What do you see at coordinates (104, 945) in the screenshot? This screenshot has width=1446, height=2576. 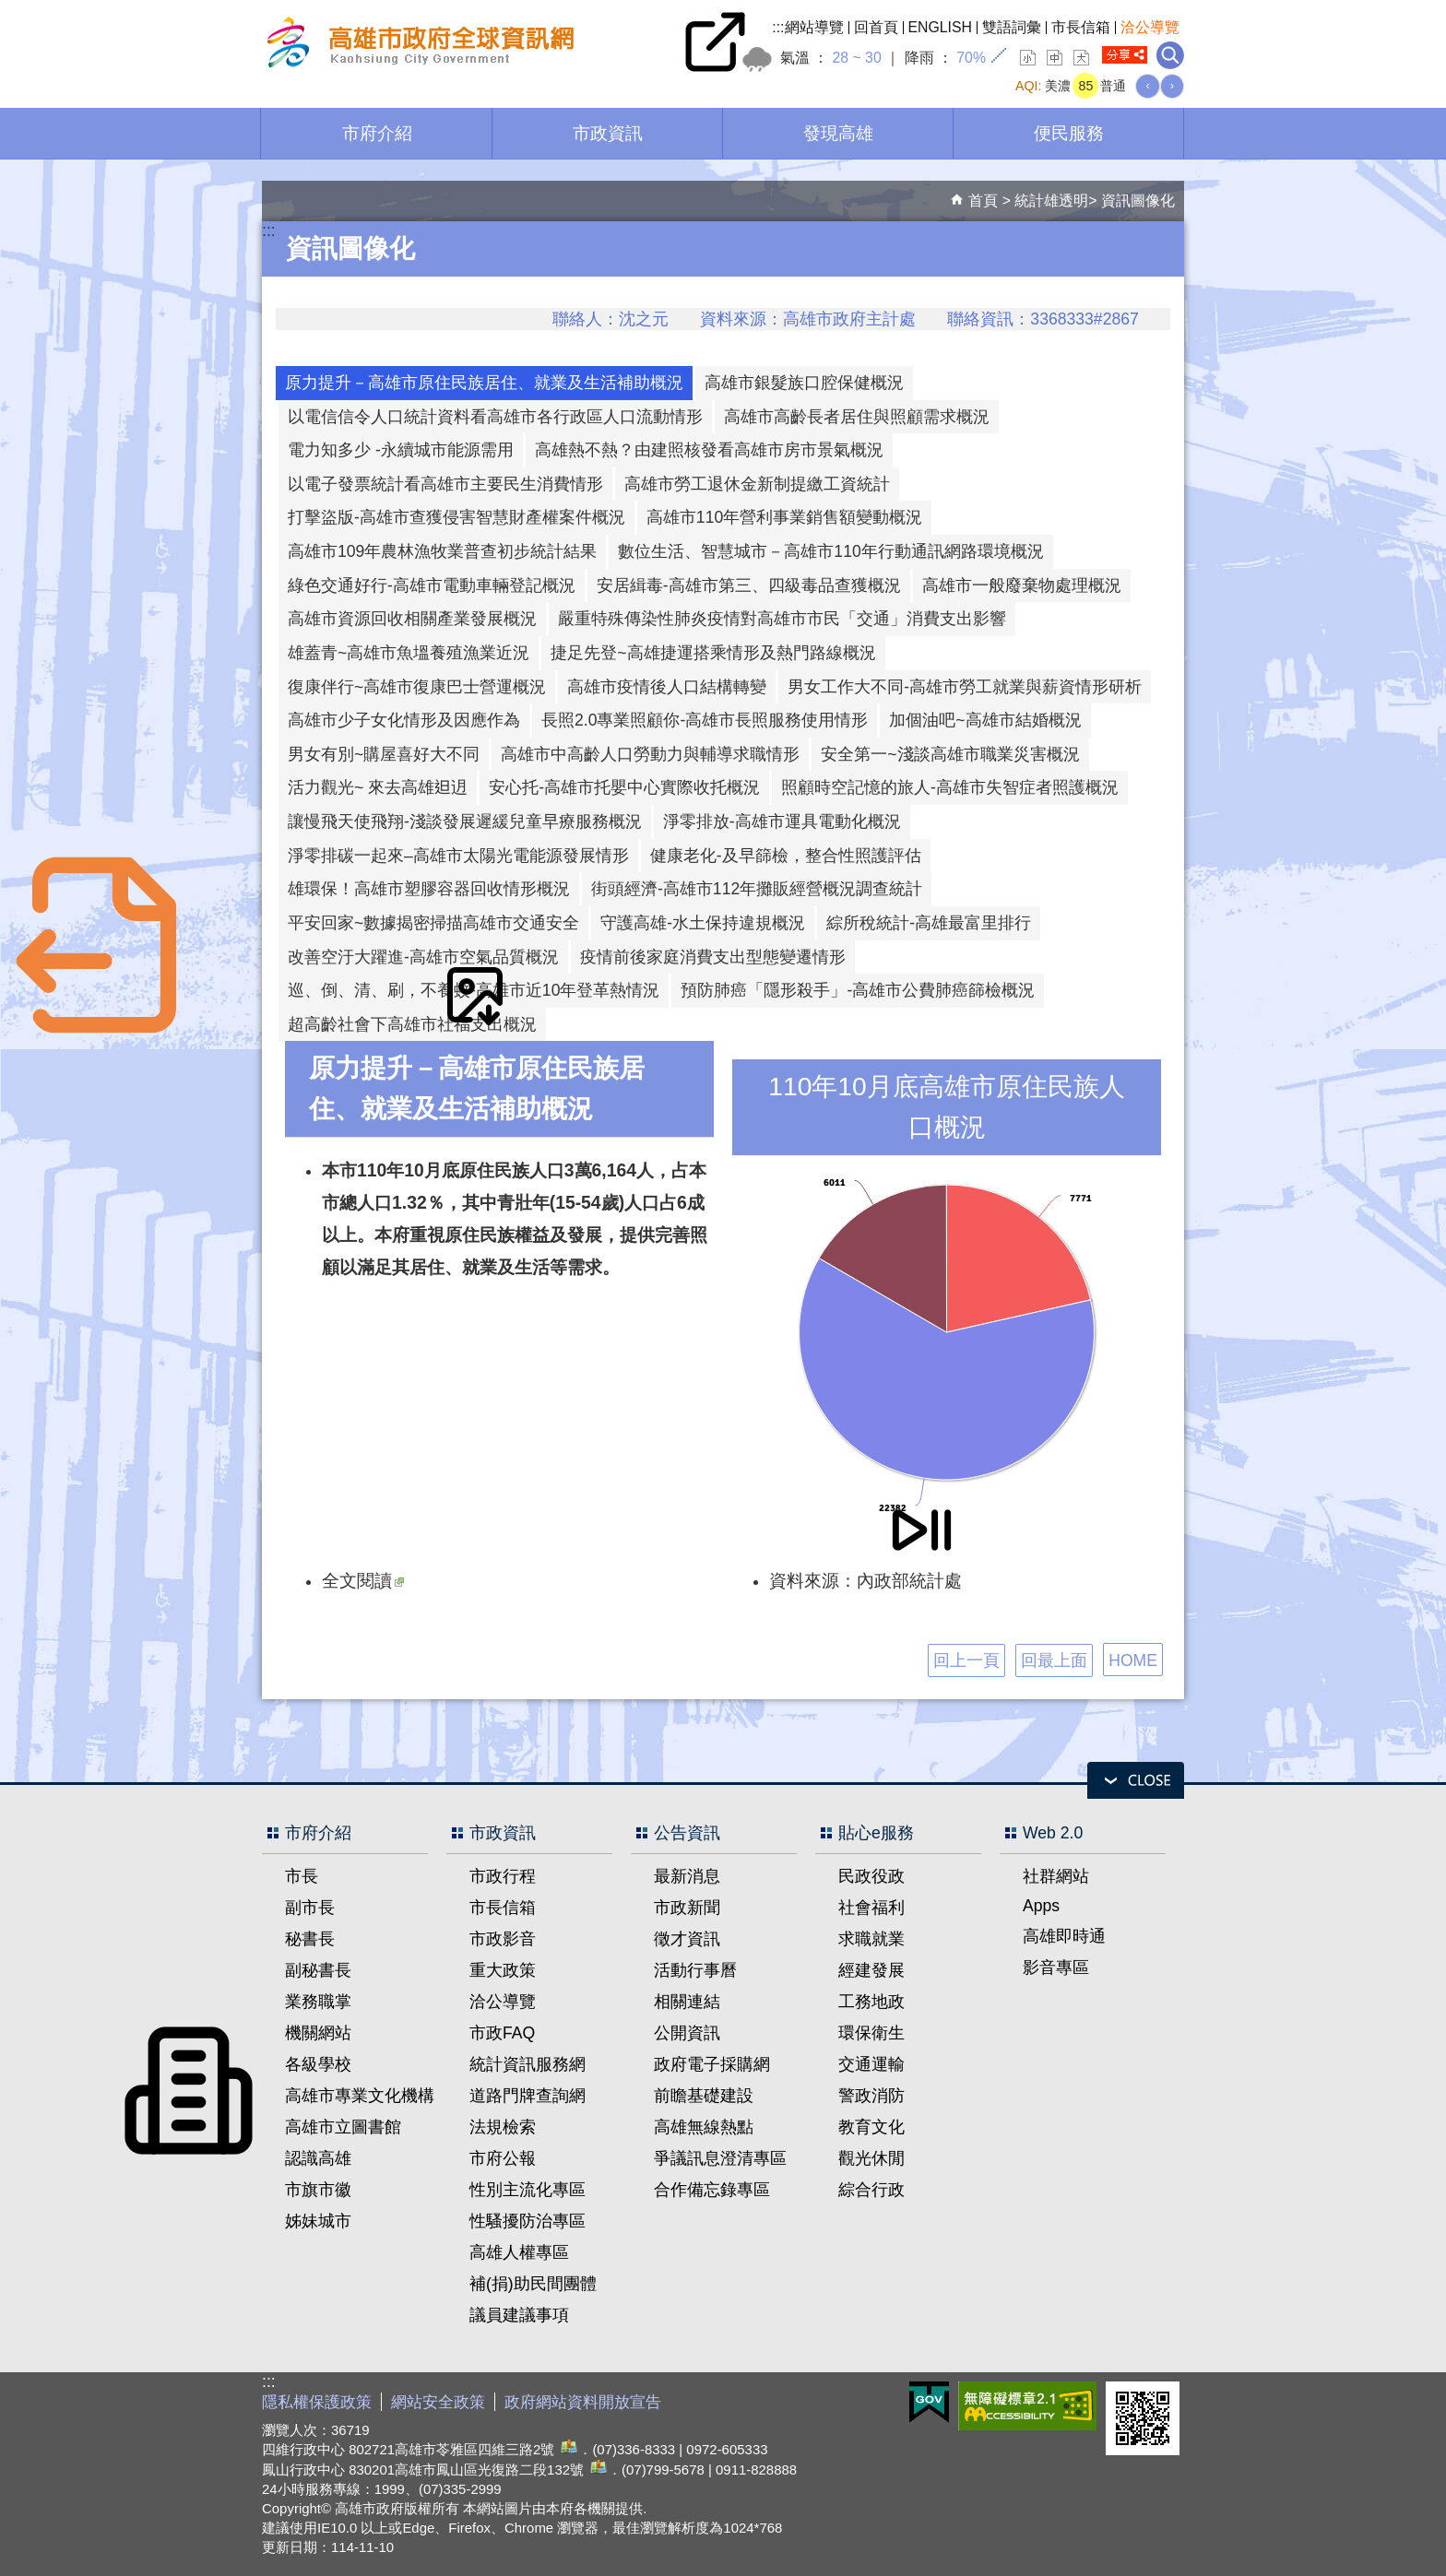 I see `export file to another location` at bounding box center [104, 945].